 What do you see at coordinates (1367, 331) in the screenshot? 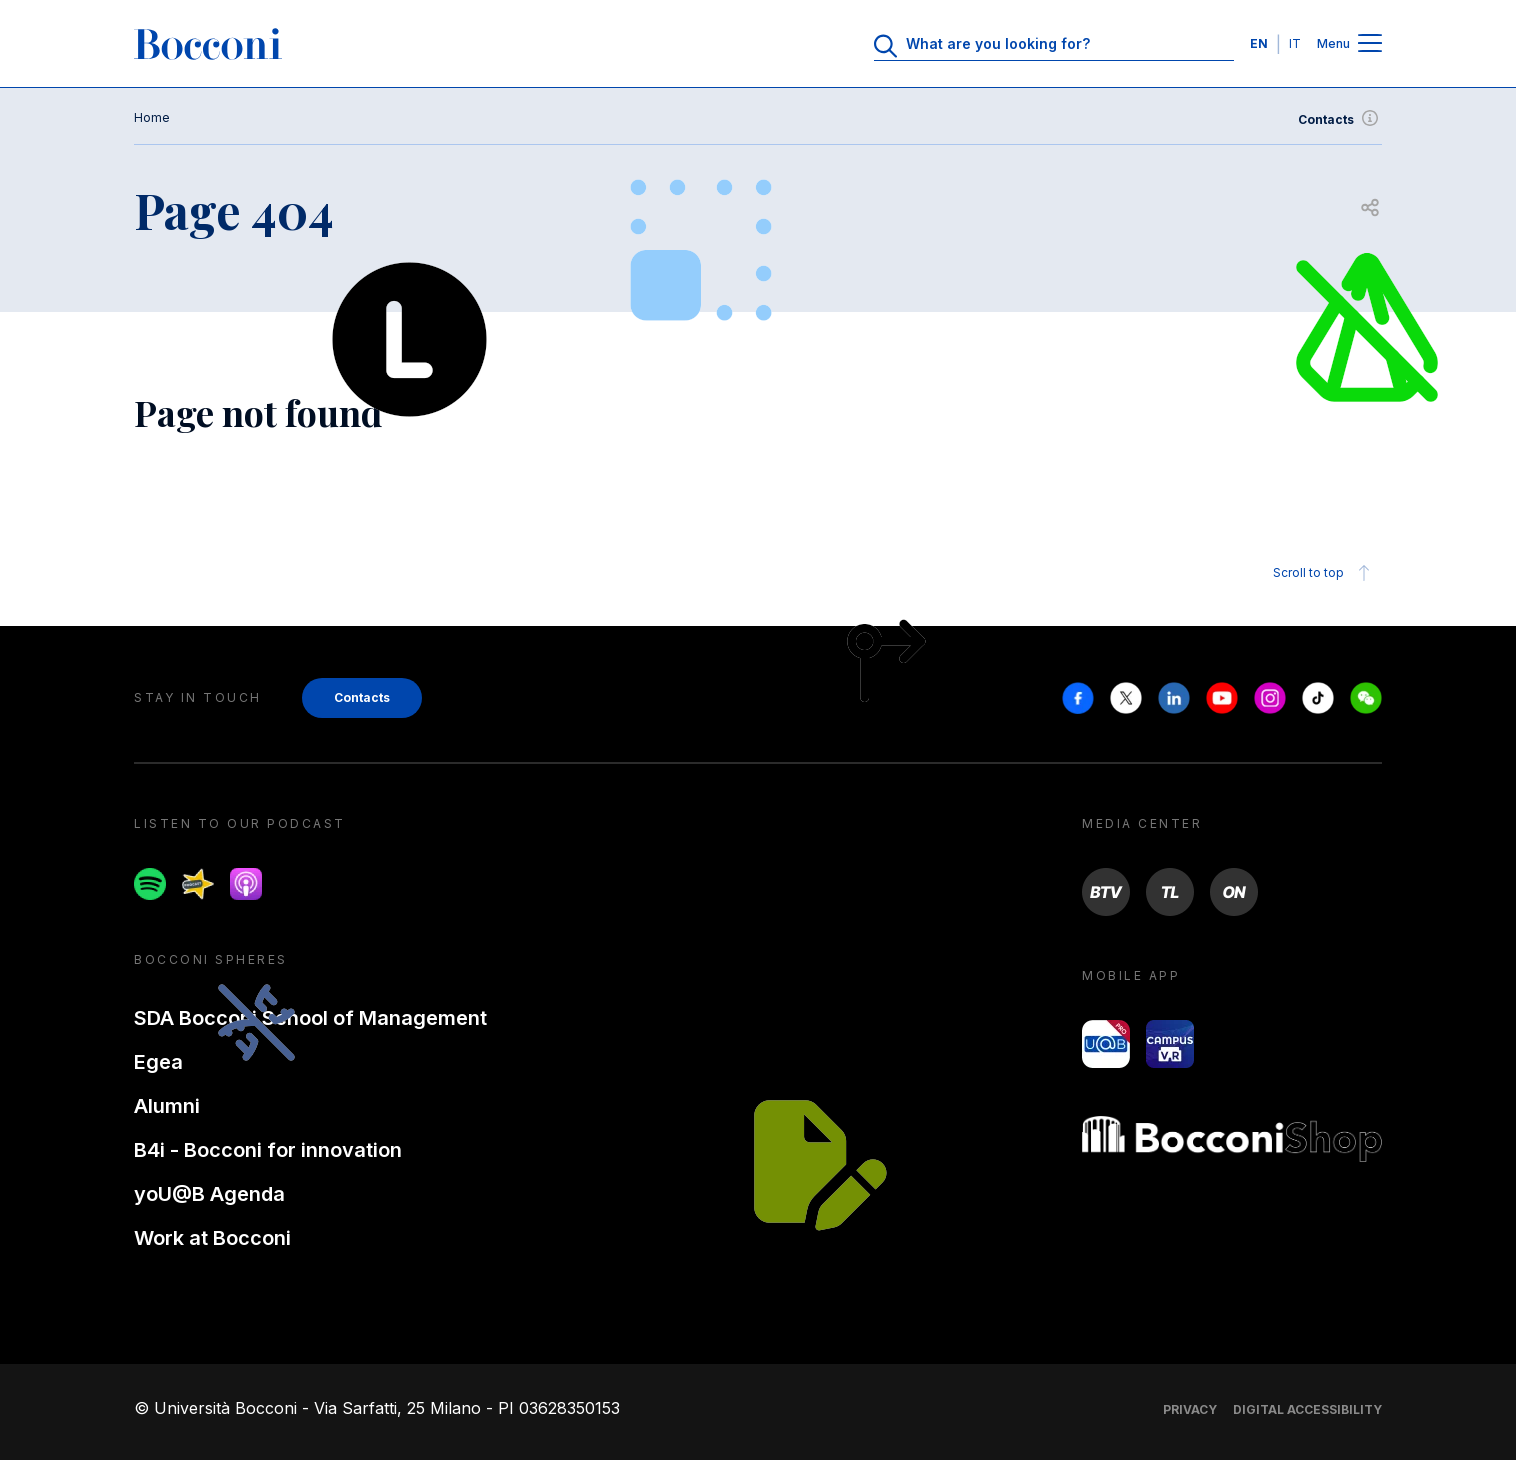
I see `disable 3D object rendering` at bounding box center [1367, 331].